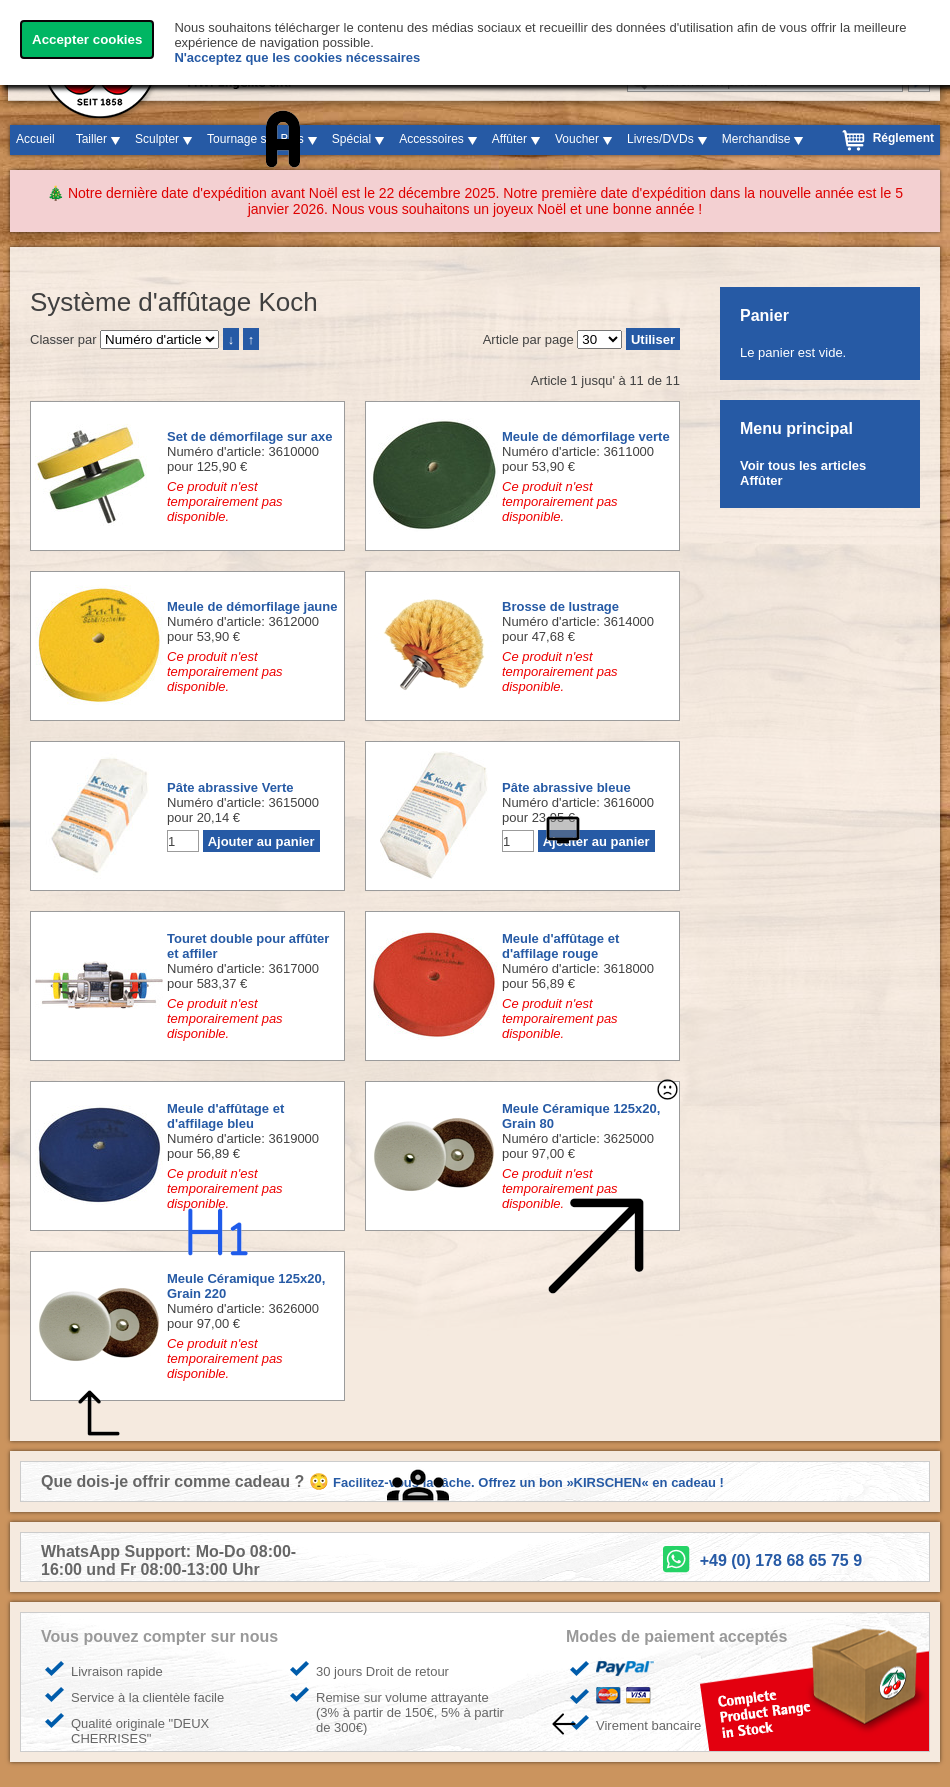 This screenshot has width=950, height=1787. What do you see at coordinates (99, 1413) in the screenshot?
I see `go back and up to previous level` at bounding box center [99, 1413].